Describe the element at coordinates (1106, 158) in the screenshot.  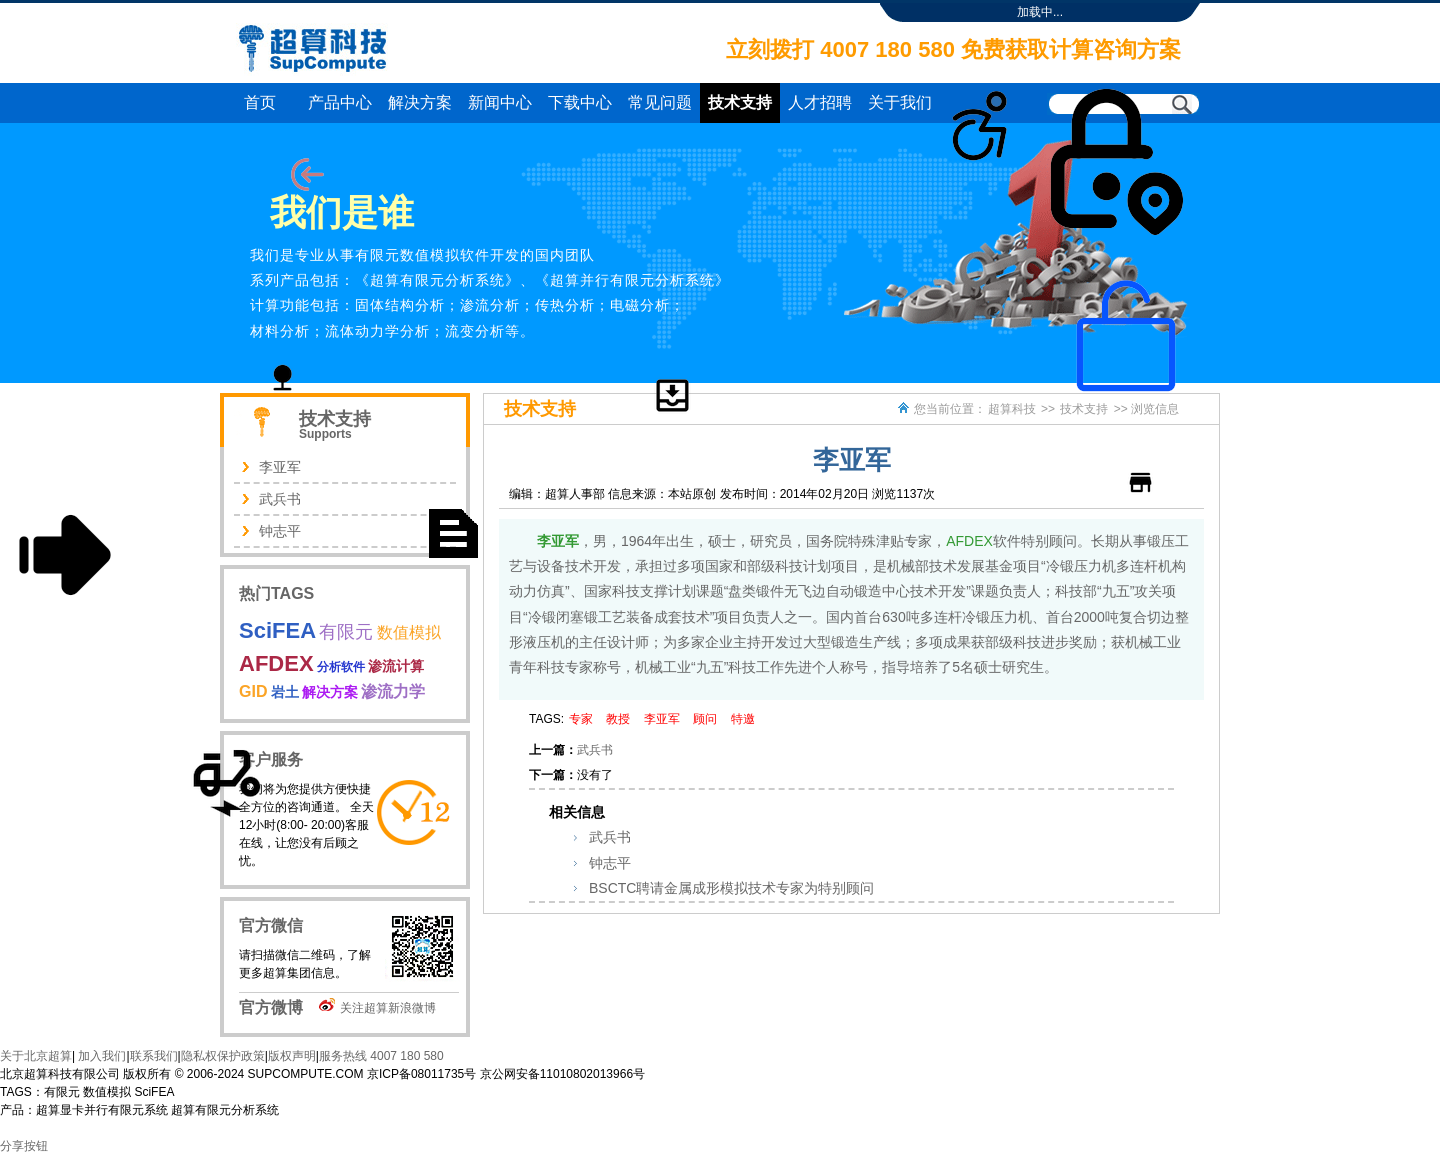
I see `set a location-based lock or security trigger` at that location.